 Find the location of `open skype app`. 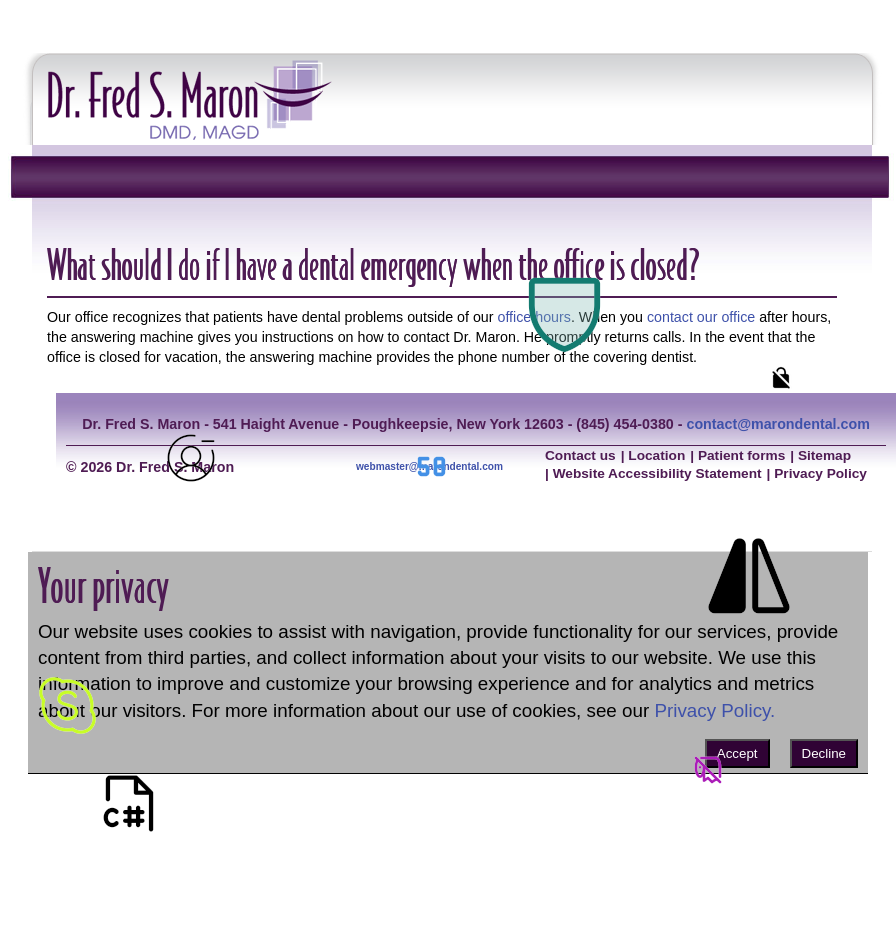

open skype app is located at coordinates (67, 705).